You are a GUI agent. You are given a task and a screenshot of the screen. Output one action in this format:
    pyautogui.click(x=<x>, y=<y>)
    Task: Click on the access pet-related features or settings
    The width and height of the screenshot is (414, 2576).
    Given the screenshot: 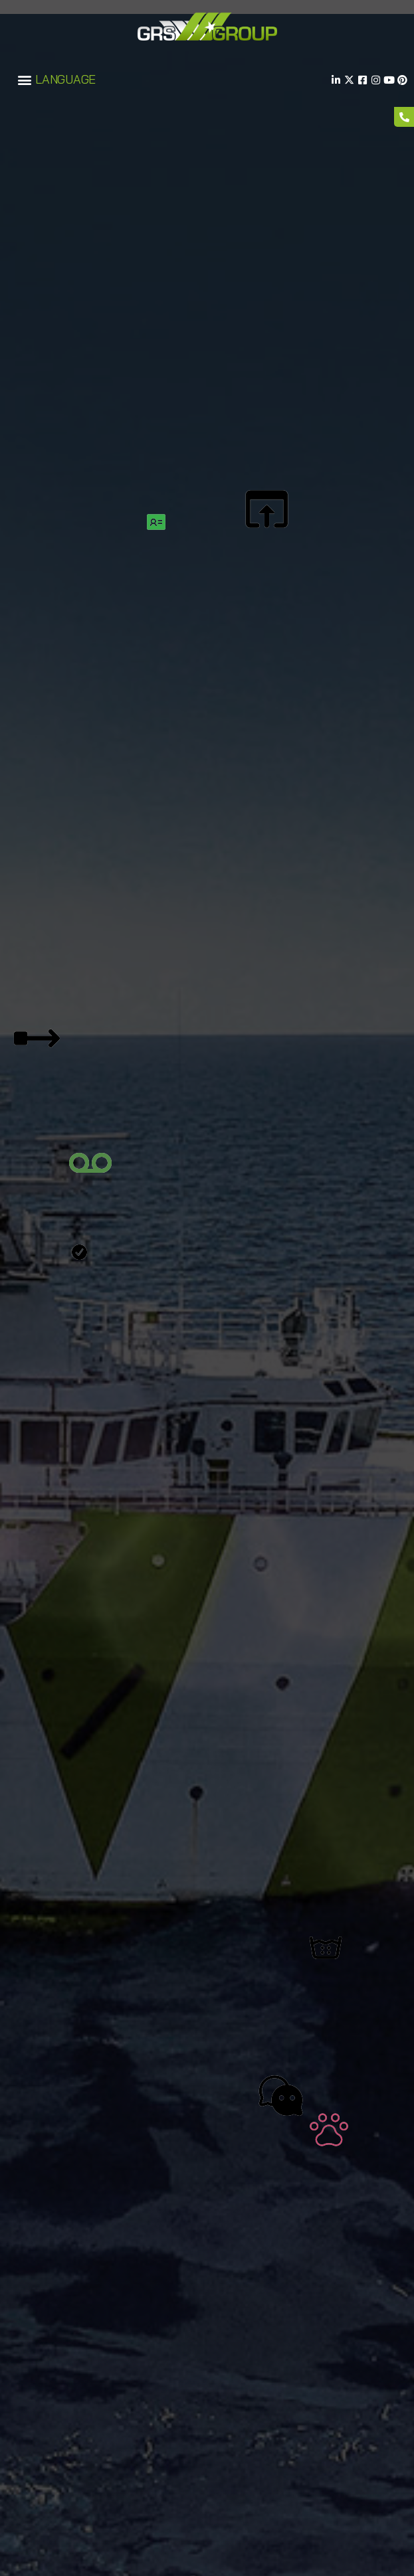 What is the action you would take?
    pyautogui.click(x=329, y=2130)
    